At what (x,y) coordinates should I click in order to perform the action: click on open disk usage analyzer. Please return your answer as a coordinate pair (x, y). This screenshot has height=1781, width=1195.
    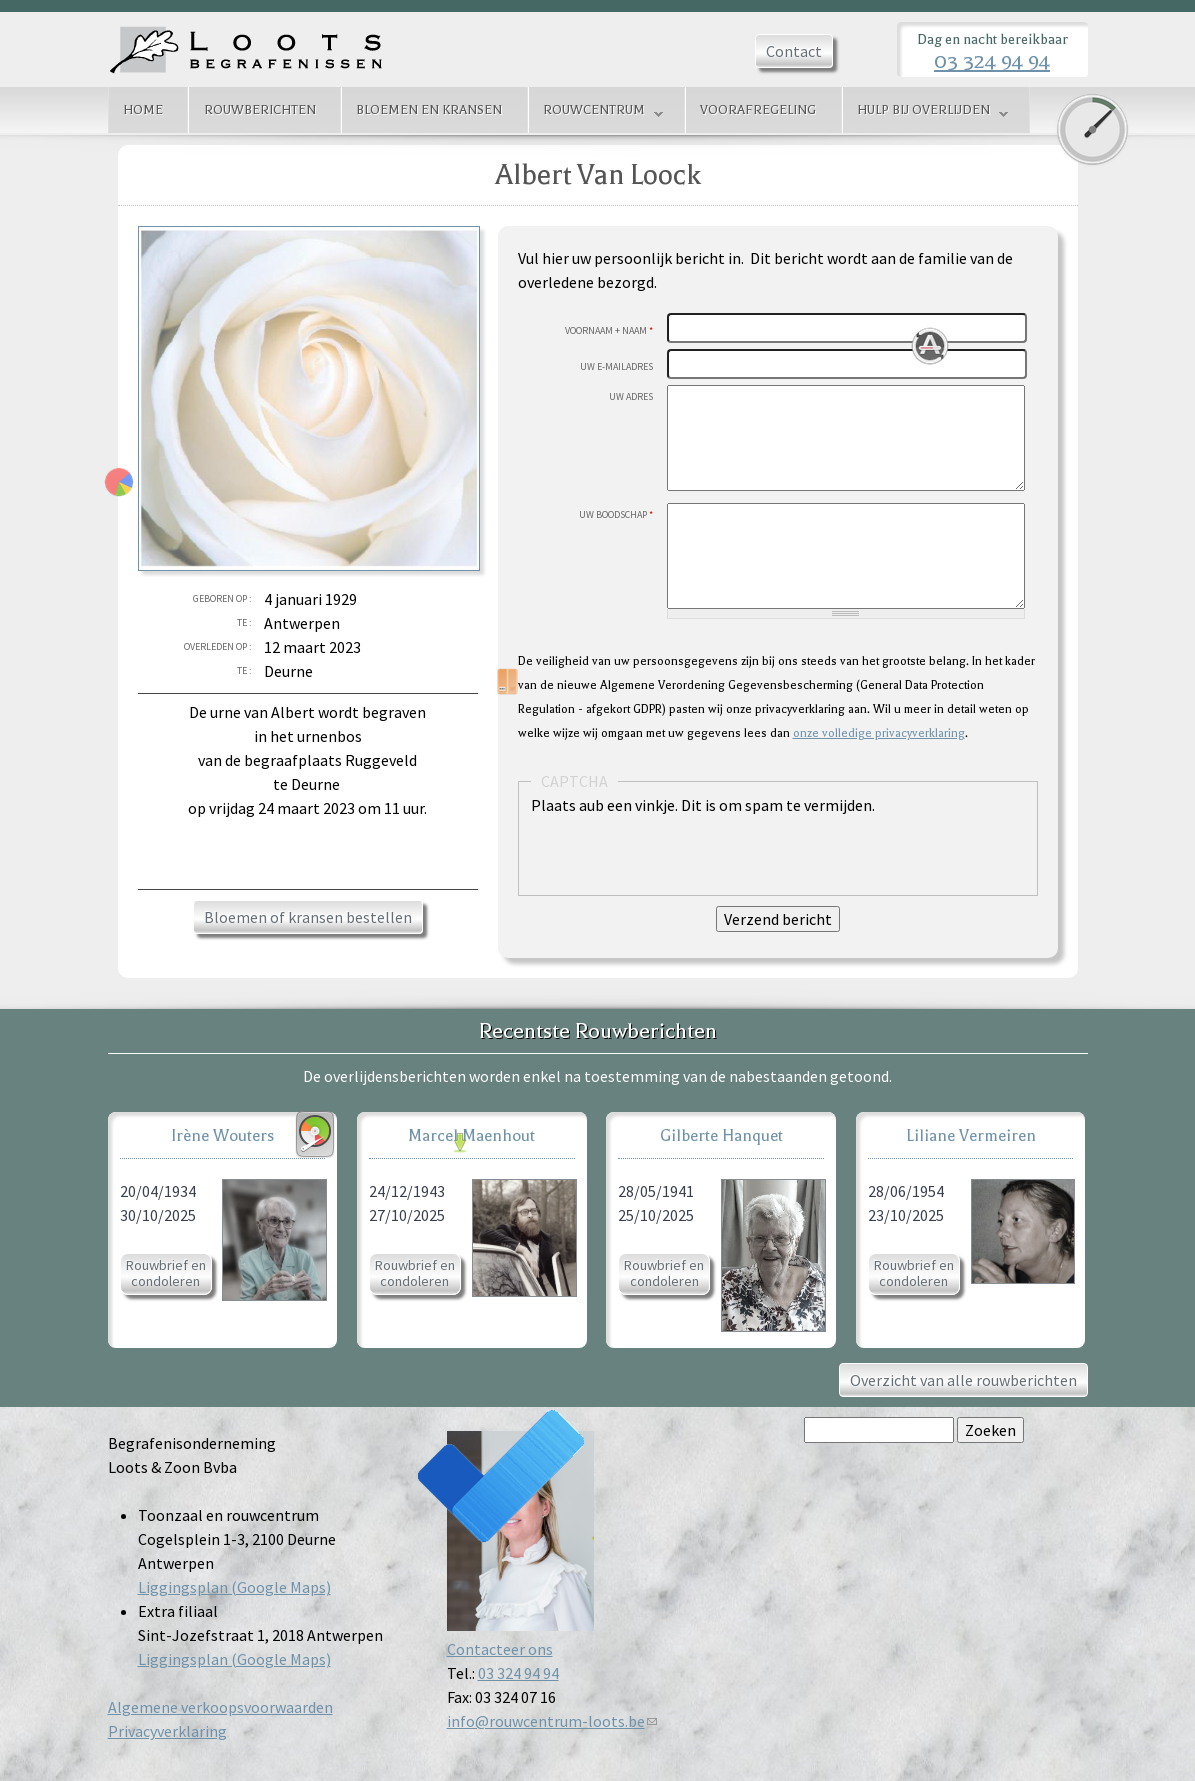
    Looking at the image, I should click on (119, 482).